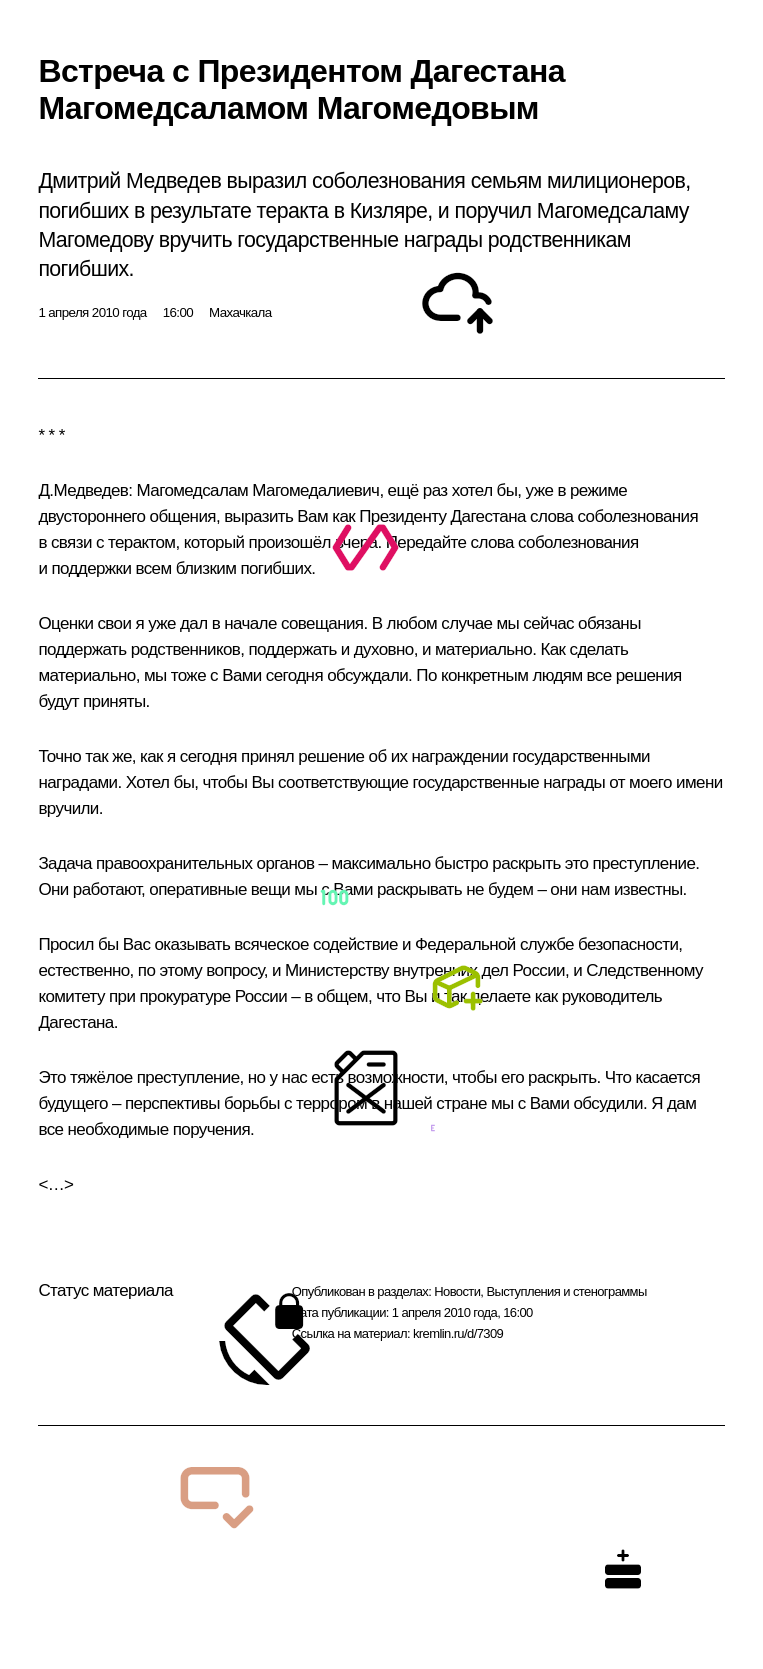 The image size is (763, 1669). What do you see at coordinates (267, 1337) in the screenshot?
I see `screen rotation is locked` at bounding box center [267, 1337].